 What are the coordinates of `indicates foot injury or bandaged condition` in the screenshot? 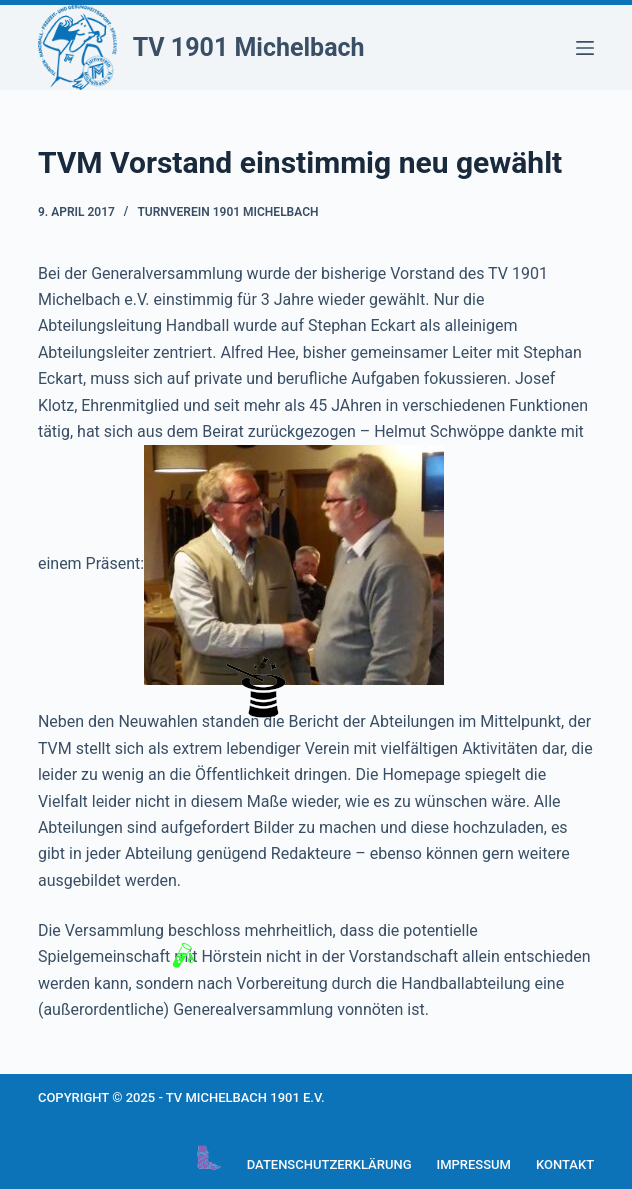 It's located at (209, 1158).